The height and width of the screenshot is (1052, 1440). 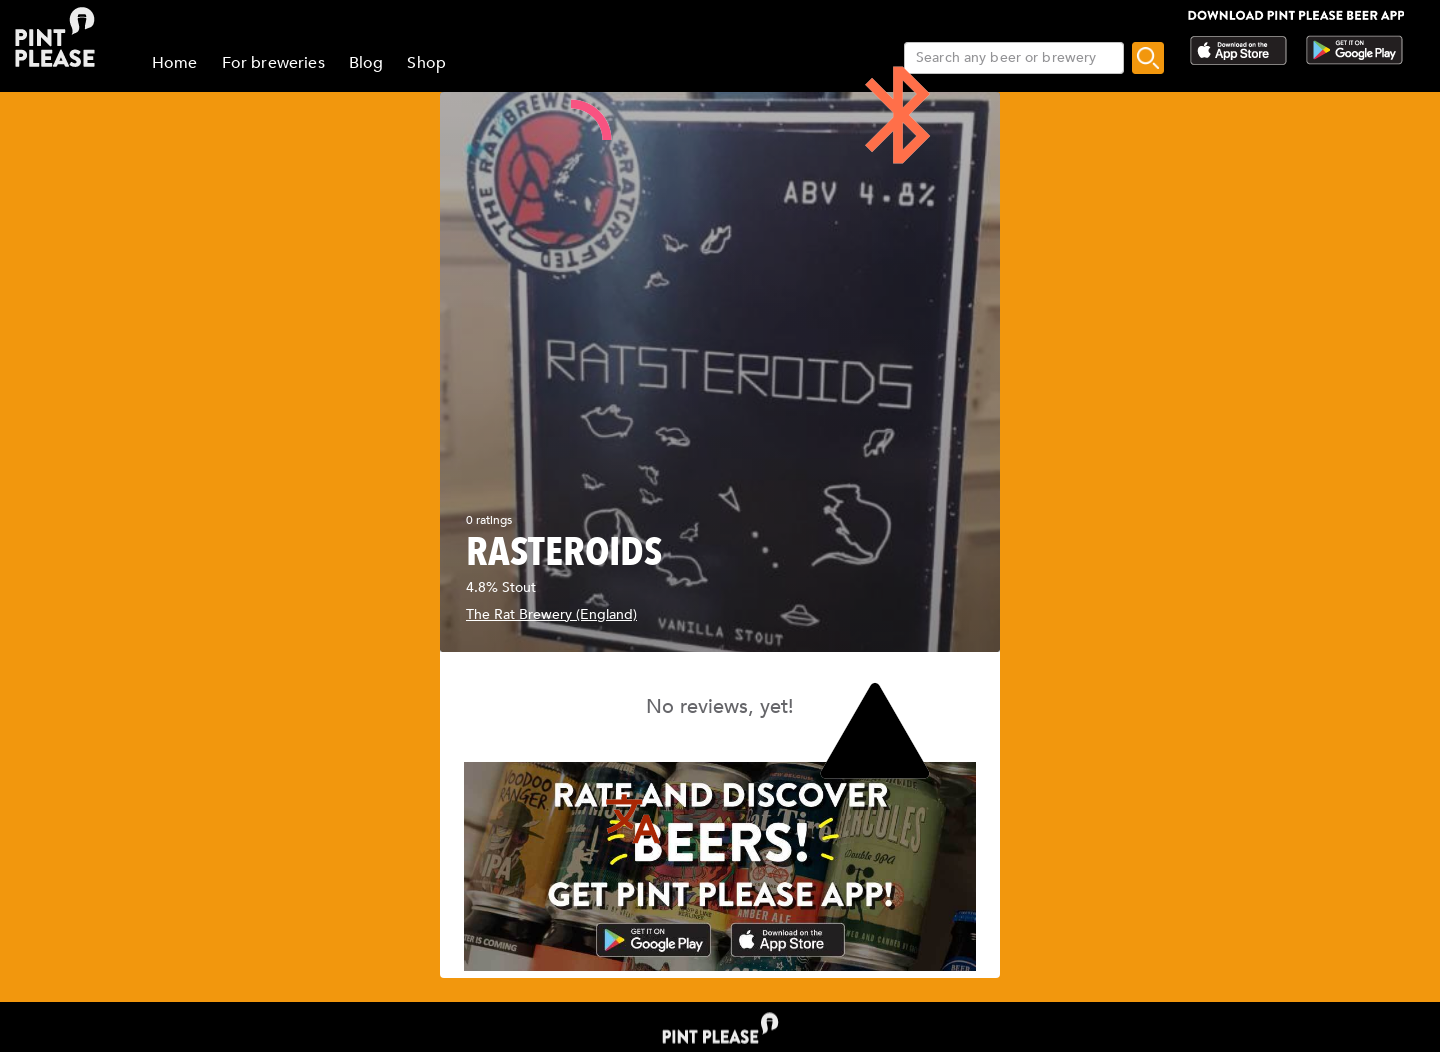 What do you see at coordinates (632, 820) in the screenshot?
I see `translate text to another language` at bounding box center [632, 820].